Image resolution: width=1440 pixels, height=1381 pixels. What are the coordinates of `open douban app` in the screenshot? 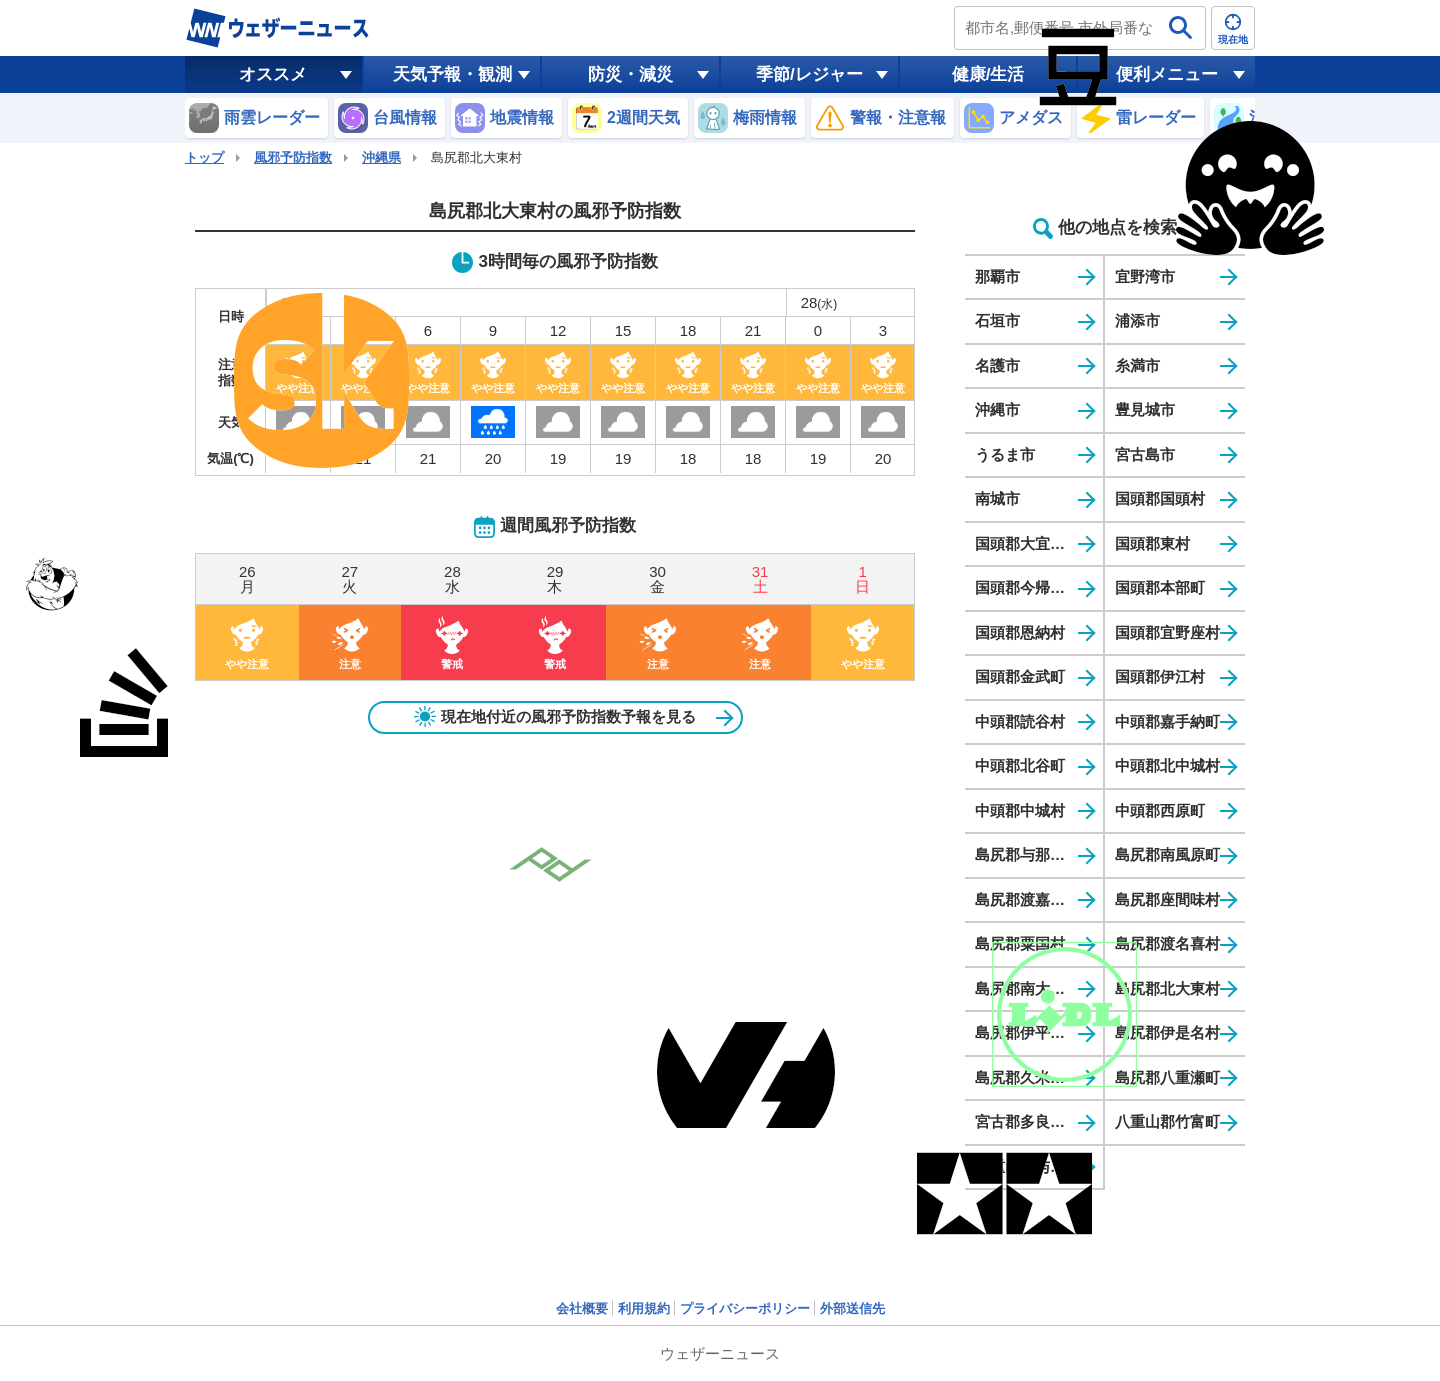 It's located at (1078, 67).